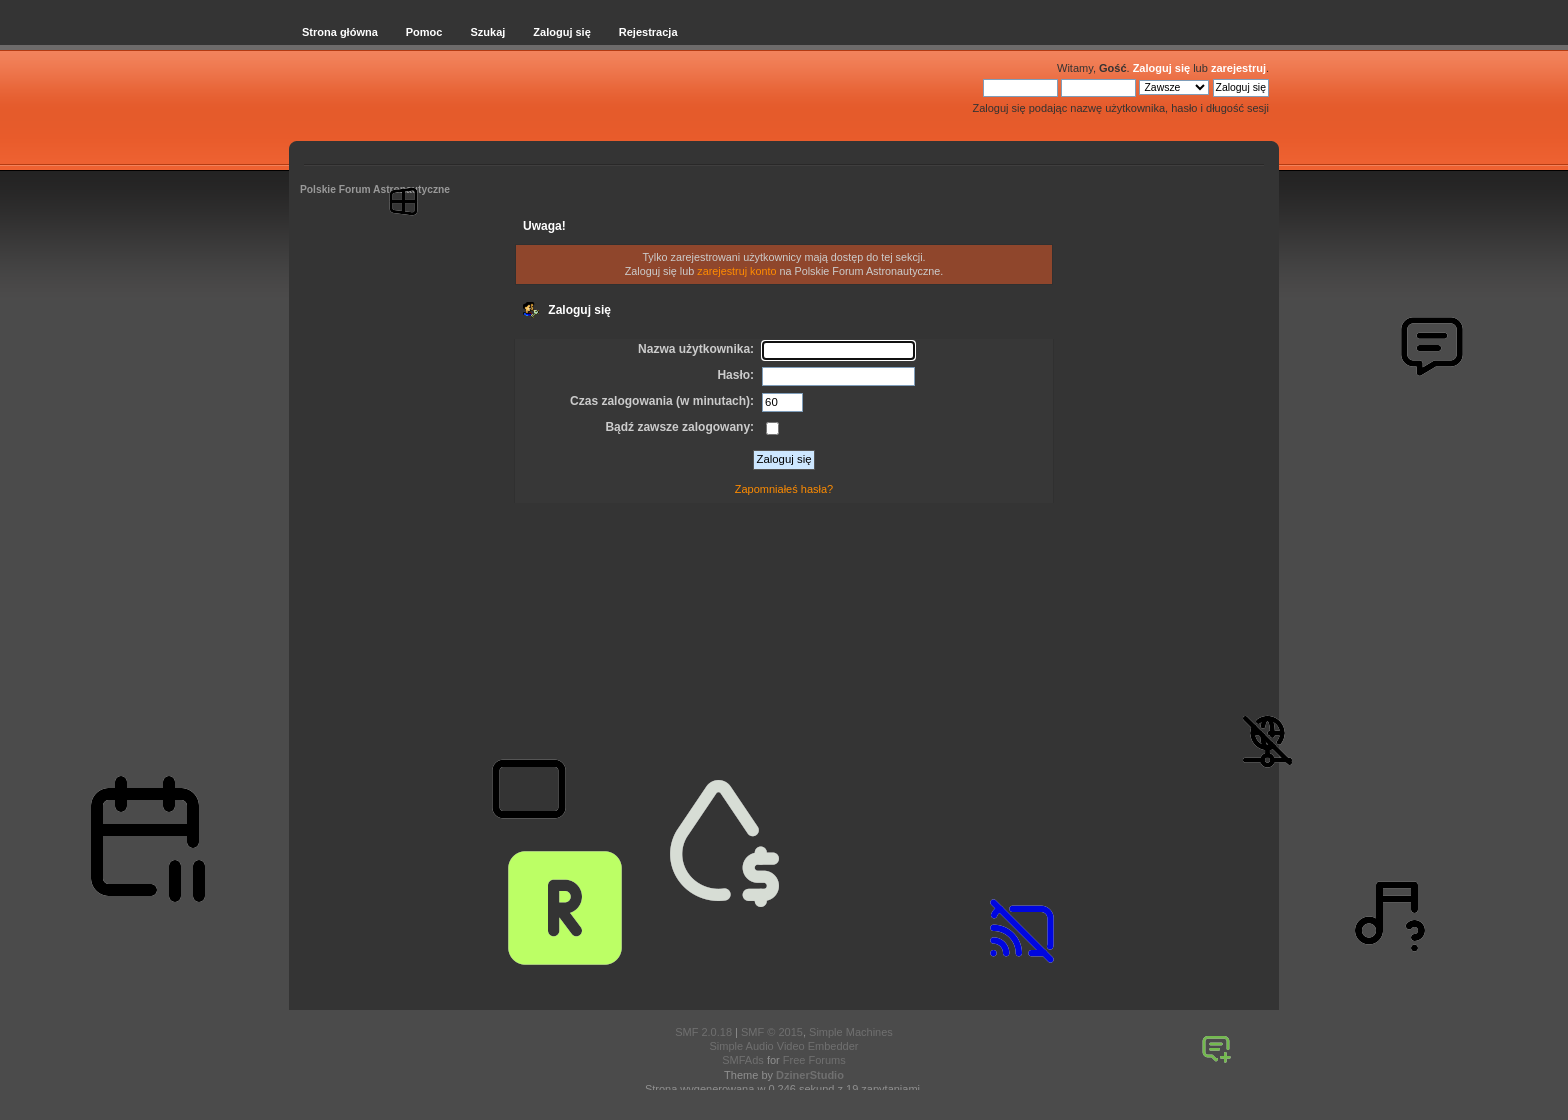 The width and height of the screenshot is (1568, 1120). Describe the element at coordinates (403, 201) in the screenshot. I see `open windows settings or system options` at that location.